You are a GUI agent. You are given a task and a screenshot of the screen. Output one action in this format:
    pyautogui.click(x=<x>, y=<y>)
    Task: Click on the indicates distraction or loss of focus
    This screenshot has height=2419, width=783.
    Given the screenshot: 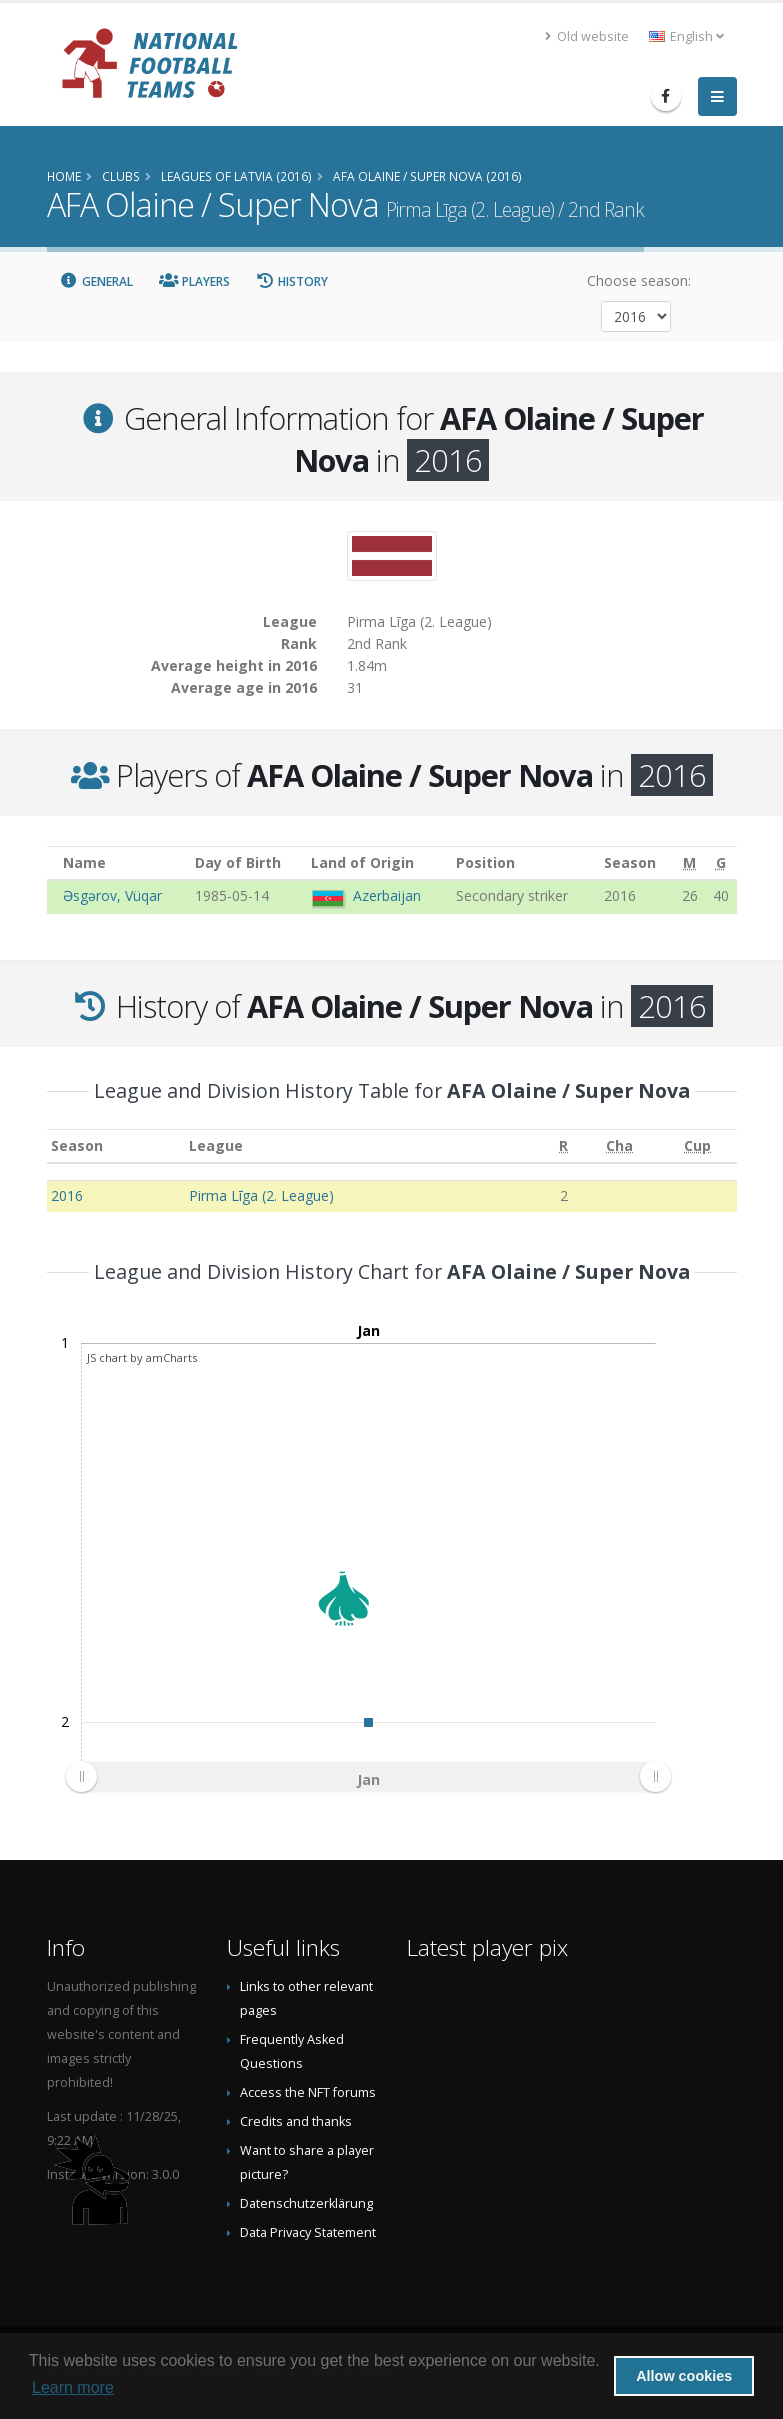 What is the action you would take?
    pyautogui.click(x=92, y=2180)
    